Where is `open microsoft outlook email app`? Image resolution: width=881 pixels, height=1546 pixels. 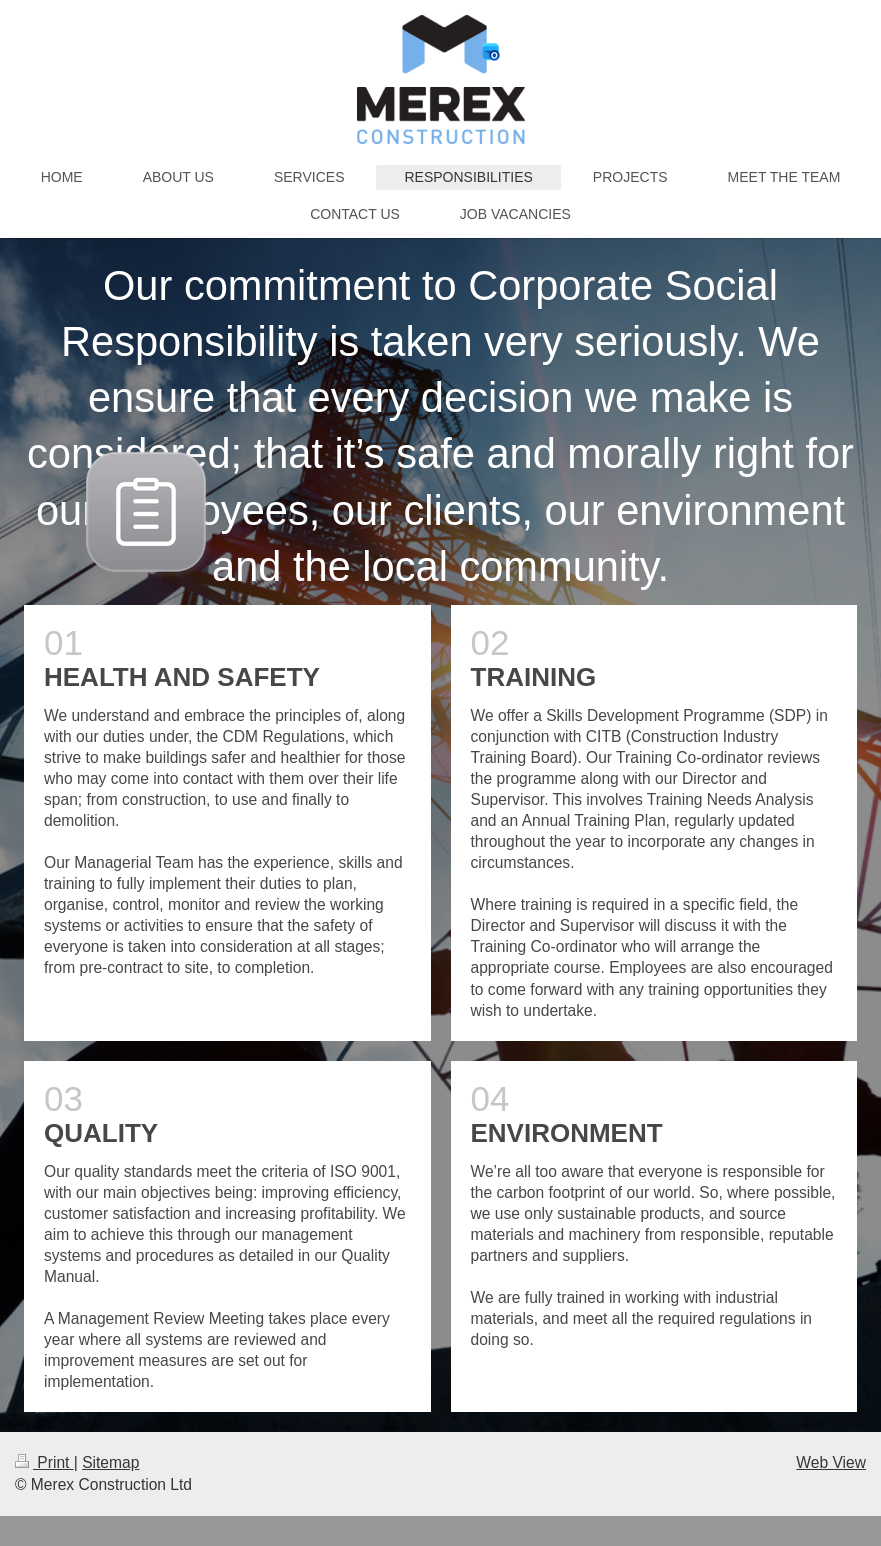 open microsoft outlook email app is located at coordinates (490, 51).